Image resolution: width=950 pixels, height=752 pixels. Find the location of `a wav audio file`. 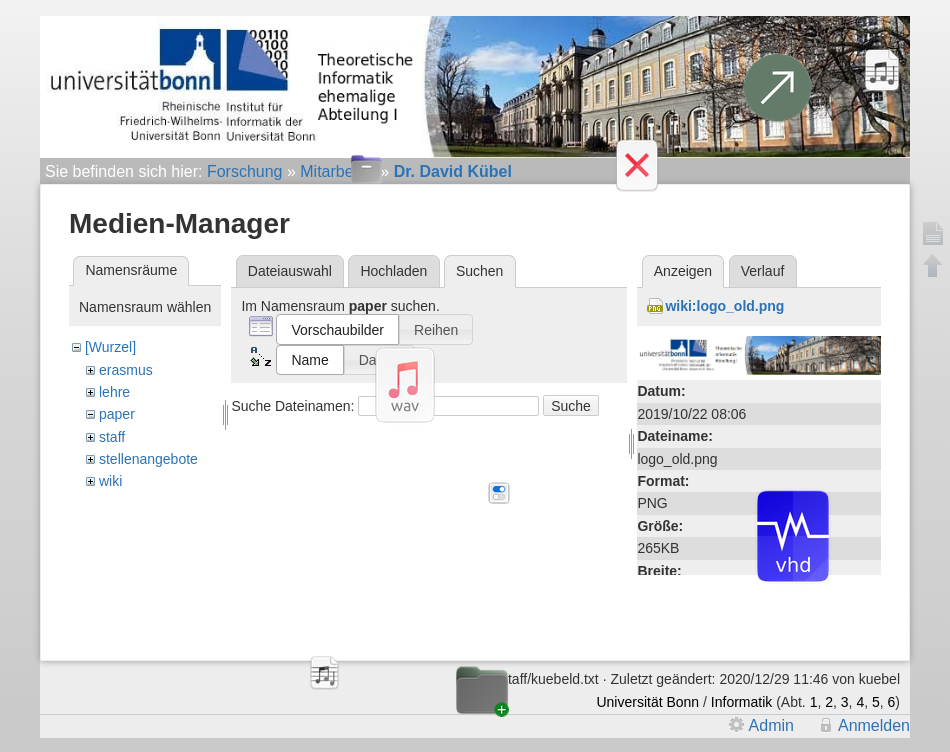

a wav audio file is located at coordinates (405, 385).